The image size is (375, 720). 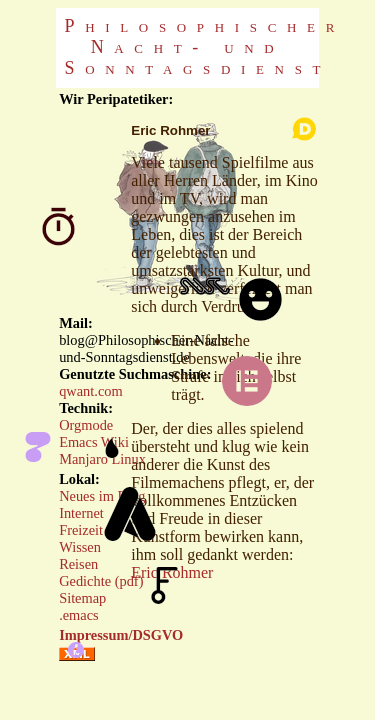 What do you see at coordinates (304, 129) in the screenshot?
I see `open Disqus comments section` at bounding box center [304, 129].